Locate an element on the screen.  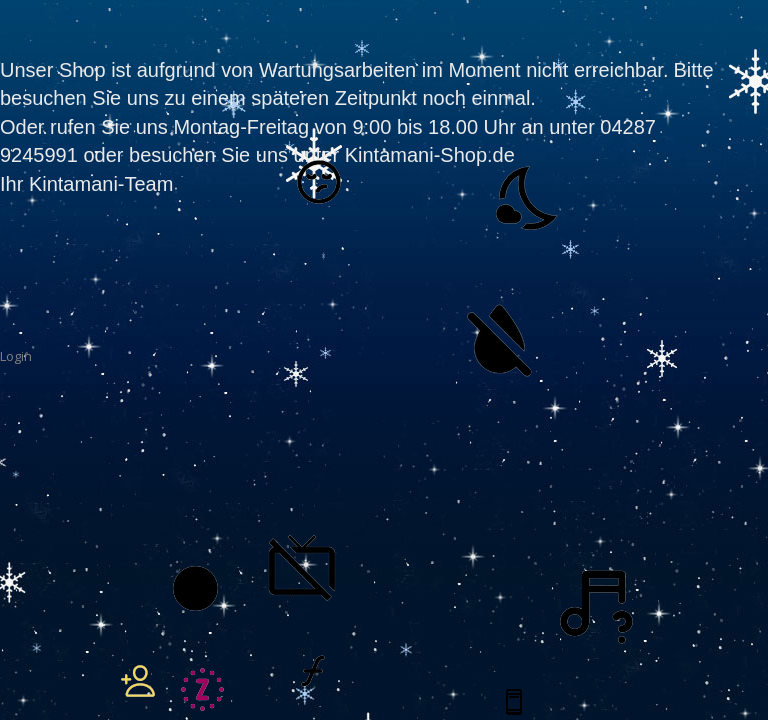
indicates sleep mode or snooze function is located at coordinates (202, 689).